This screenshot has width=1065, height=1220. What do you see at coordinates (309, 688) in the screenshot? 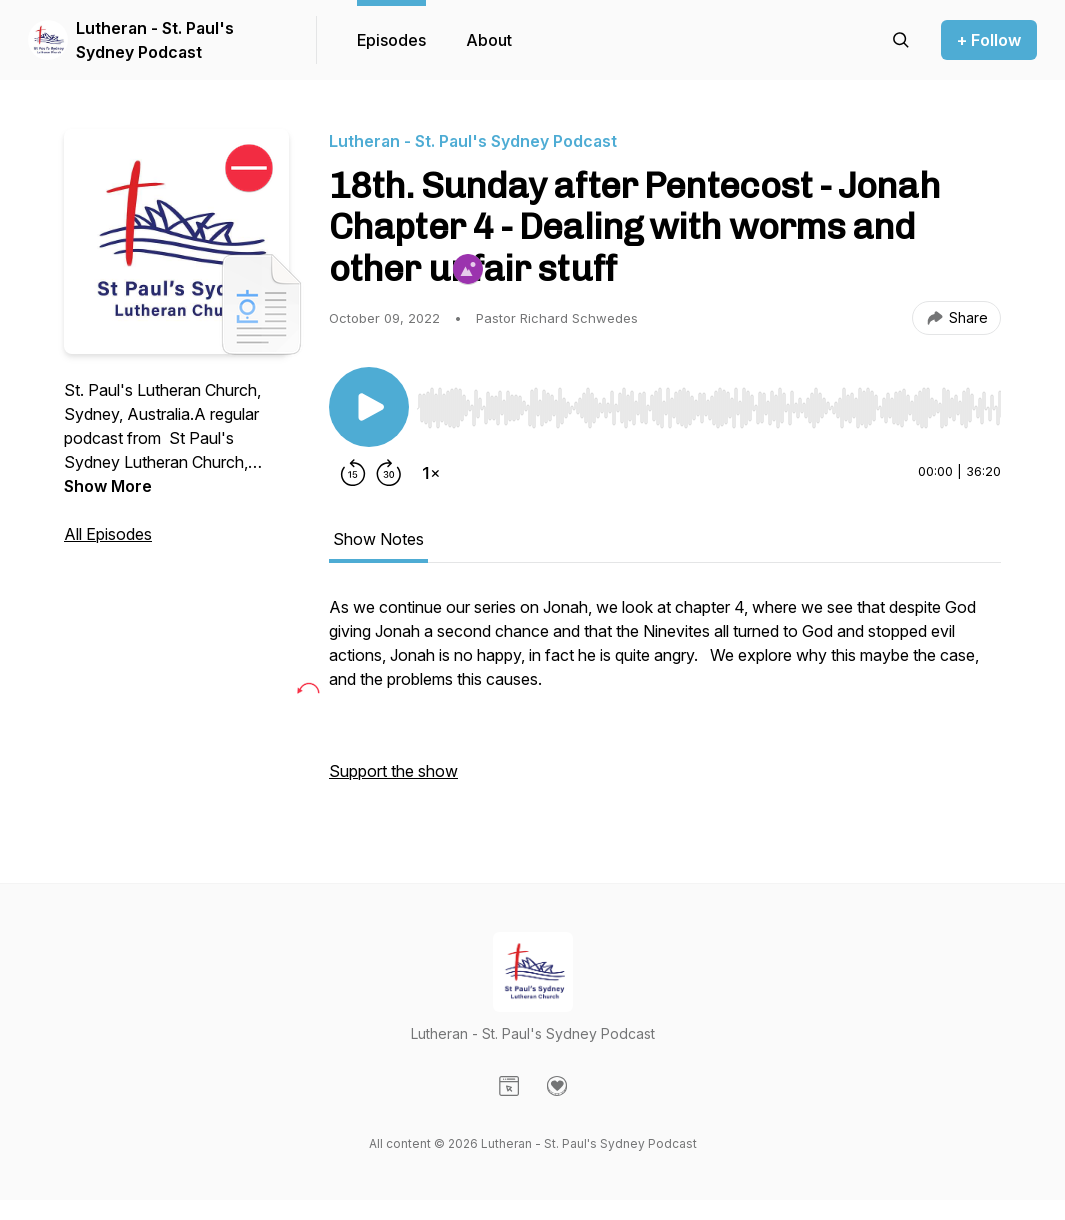
I see `undo the last action` at bounding box center [309, 688].